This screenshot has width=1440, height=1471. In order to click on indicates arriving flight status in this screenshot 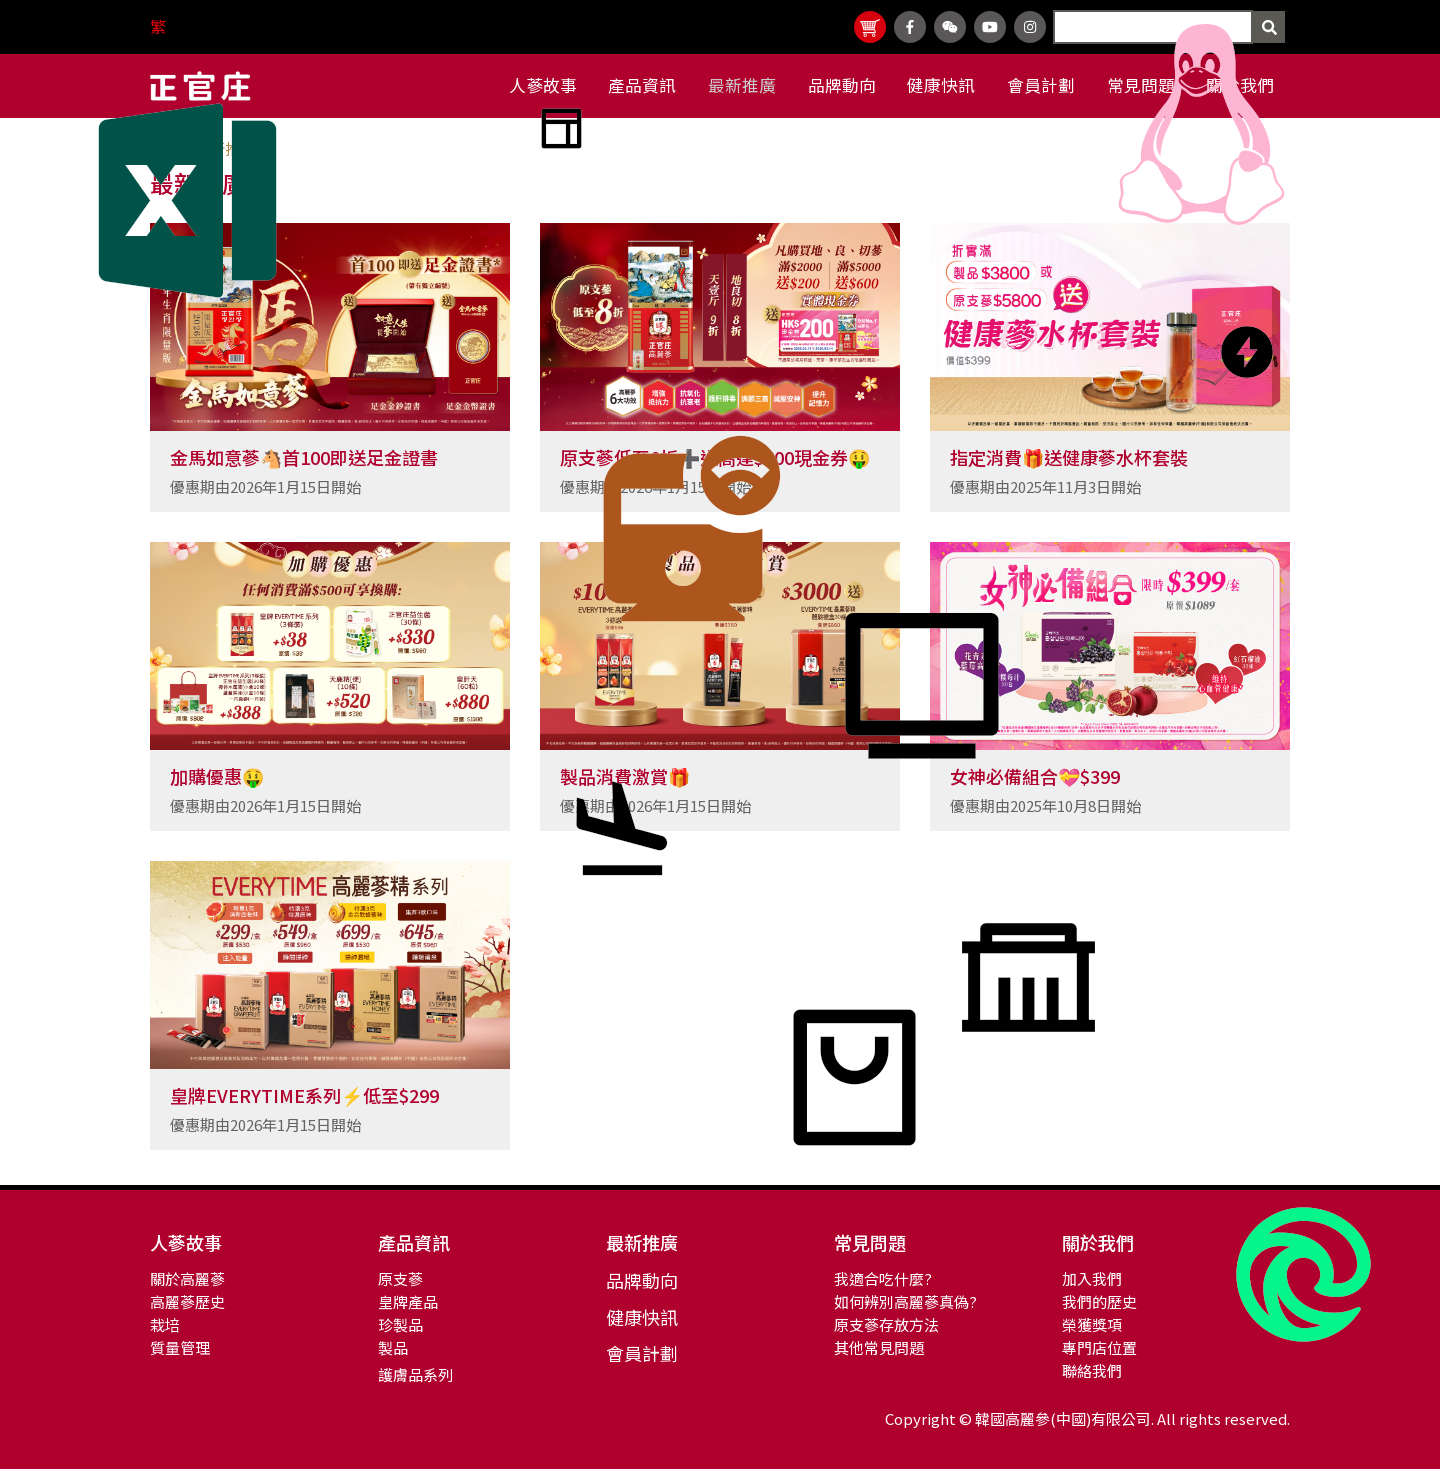, I will do `click(622, 830)`.